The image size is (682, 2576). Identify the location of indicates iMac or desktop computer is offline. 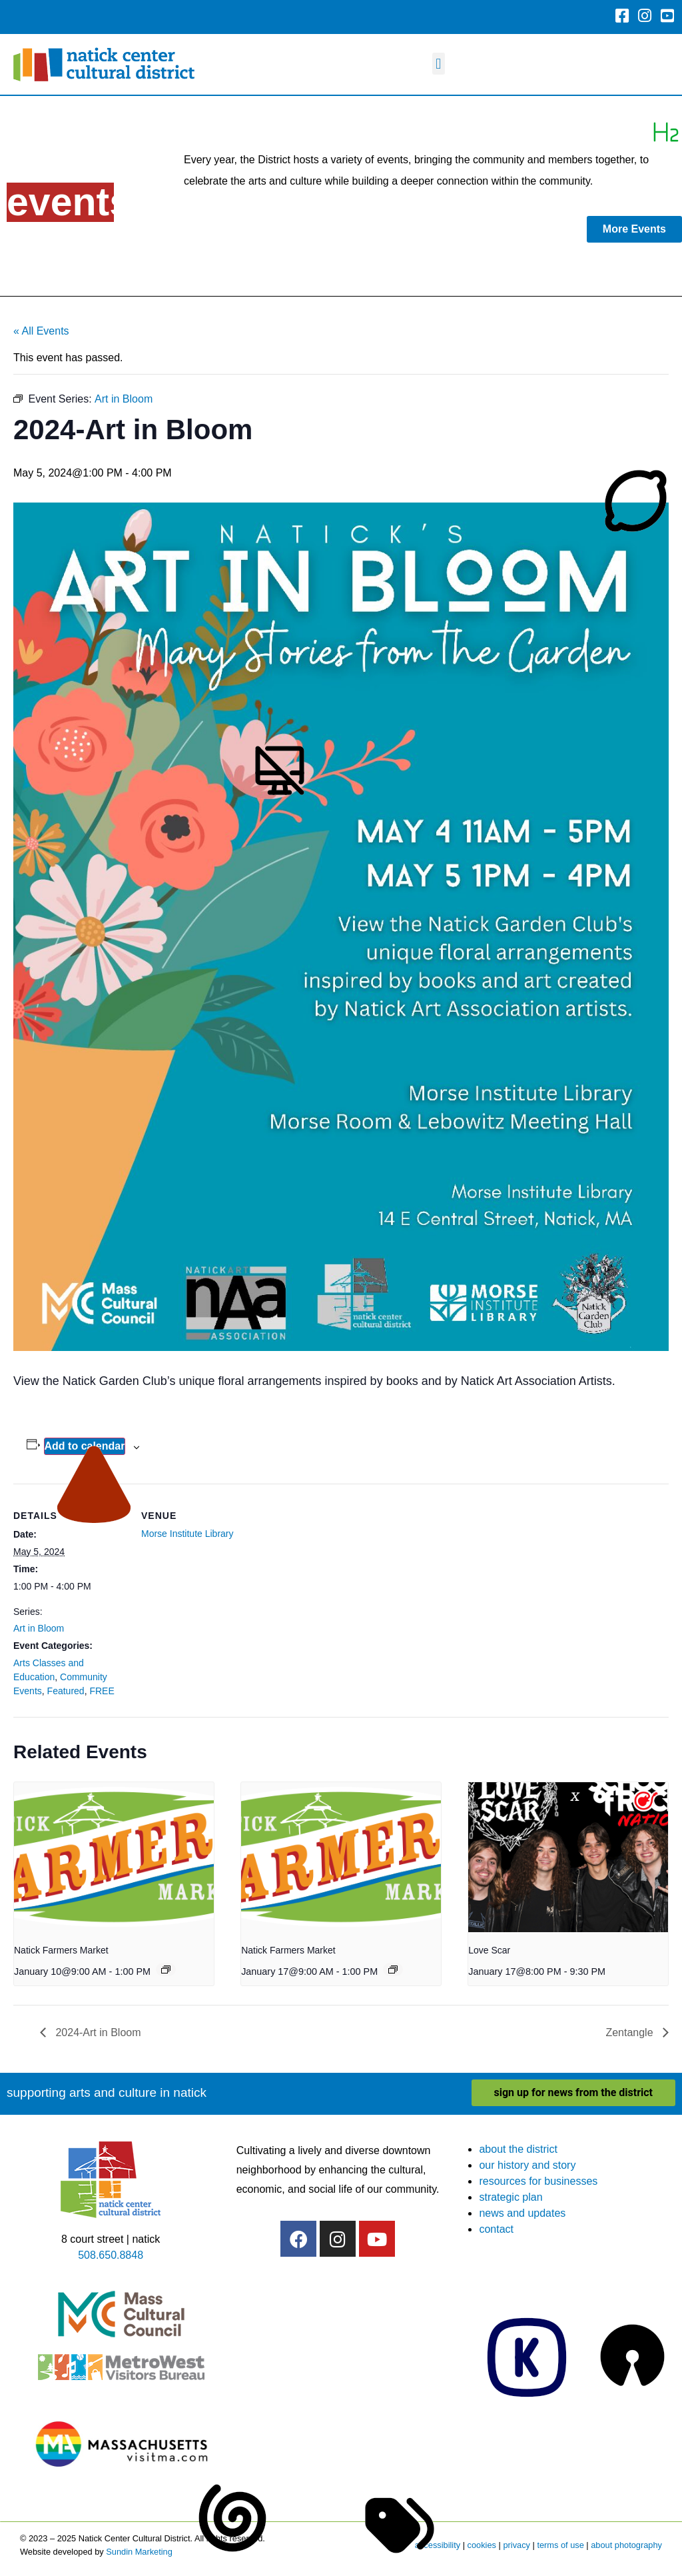
(280, 770).